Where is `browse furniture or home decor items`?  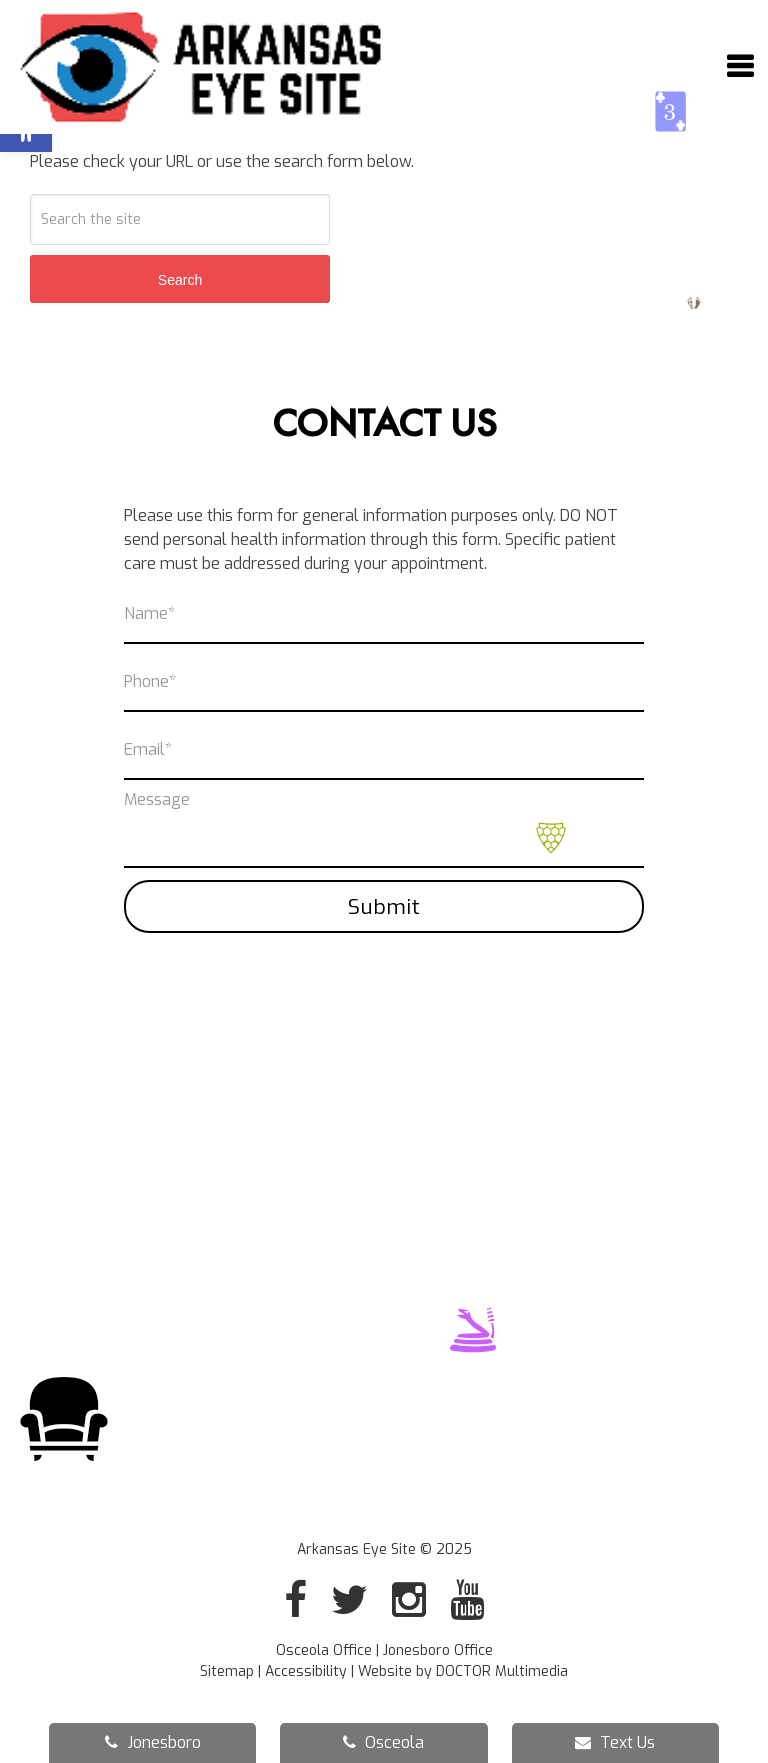
browse furniture or home decor items is located at coordinates (64, 1419).